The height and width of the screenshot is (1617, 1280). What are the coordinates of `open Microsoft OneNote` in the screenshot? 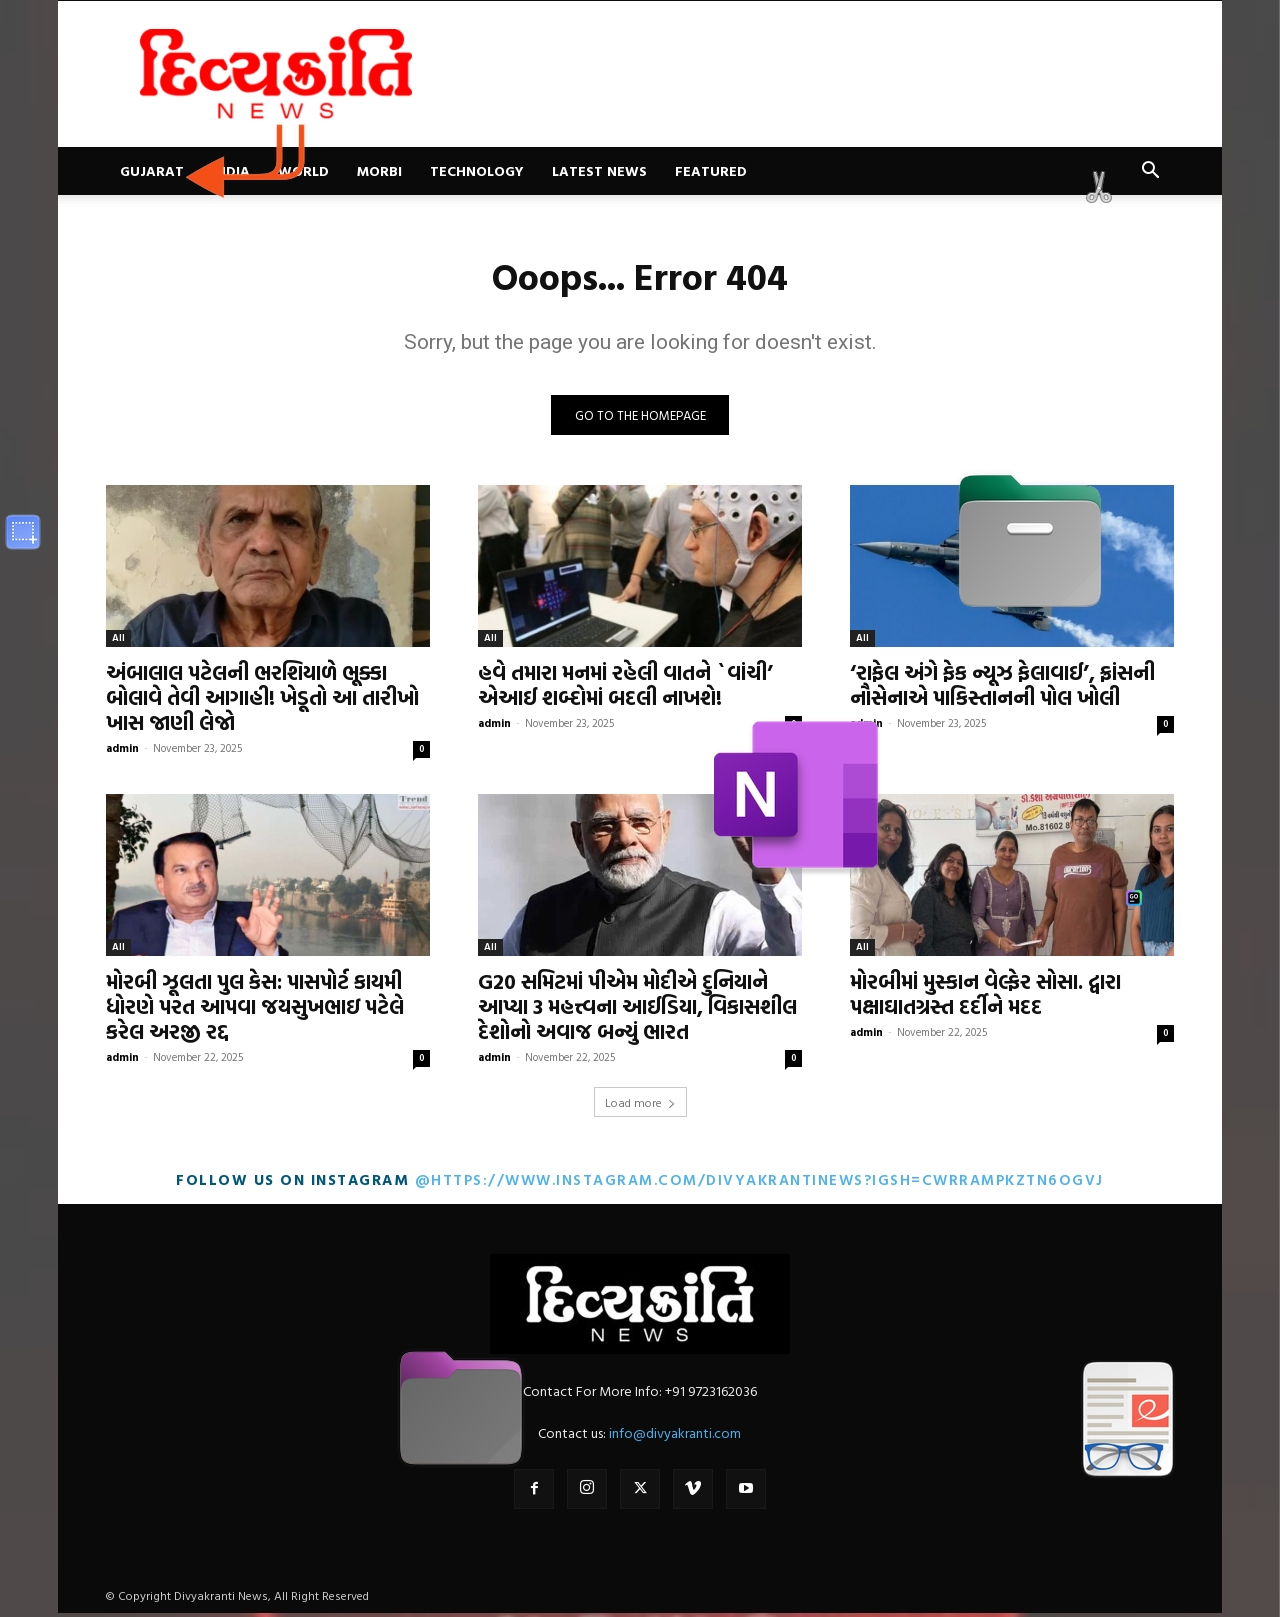 It's located at (797, 794).